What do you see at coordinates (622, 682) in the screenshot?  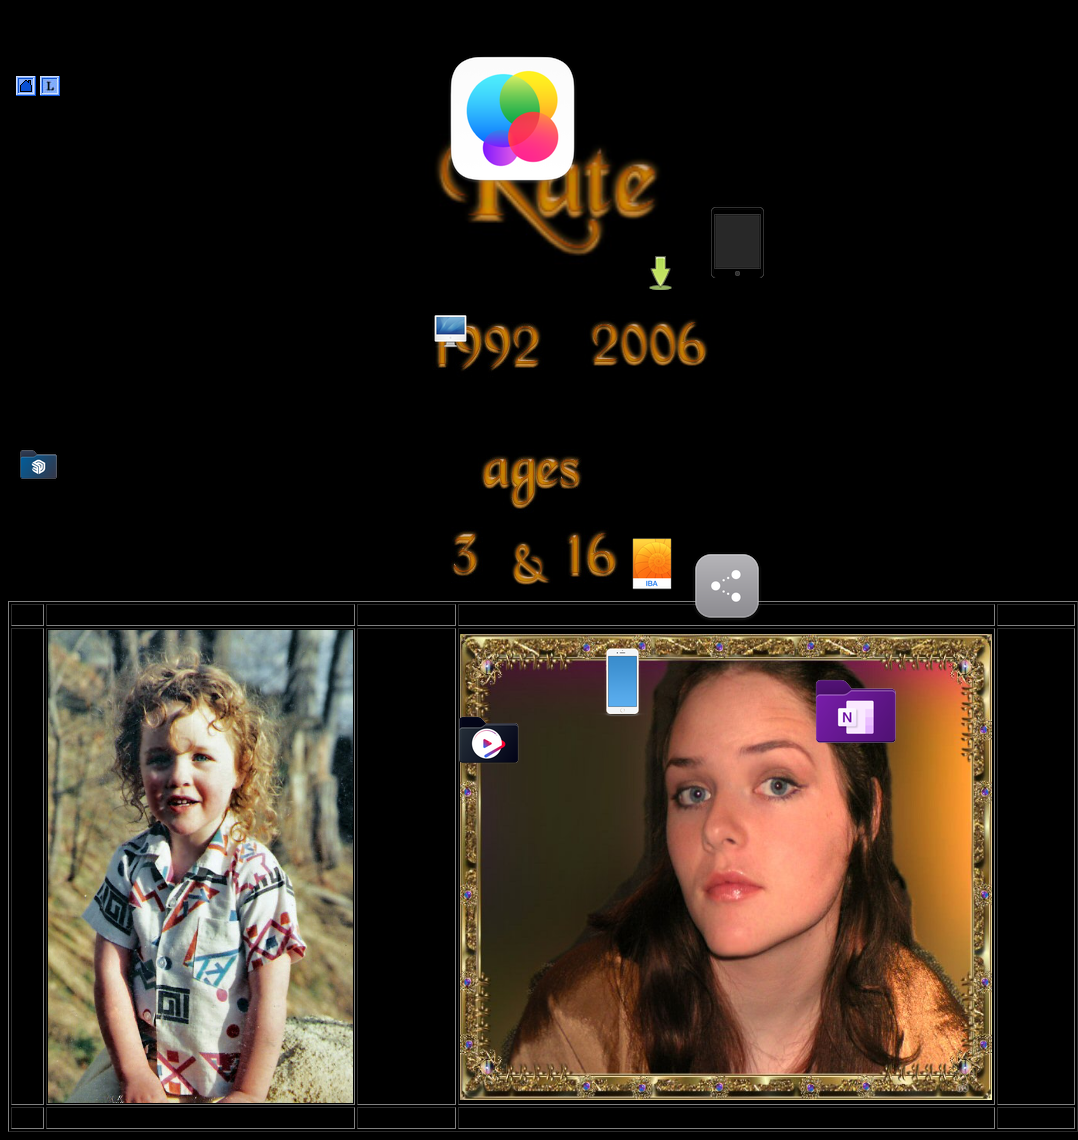 I see `iPhone 7 Plus device connected` at bounding box center [622, 682].